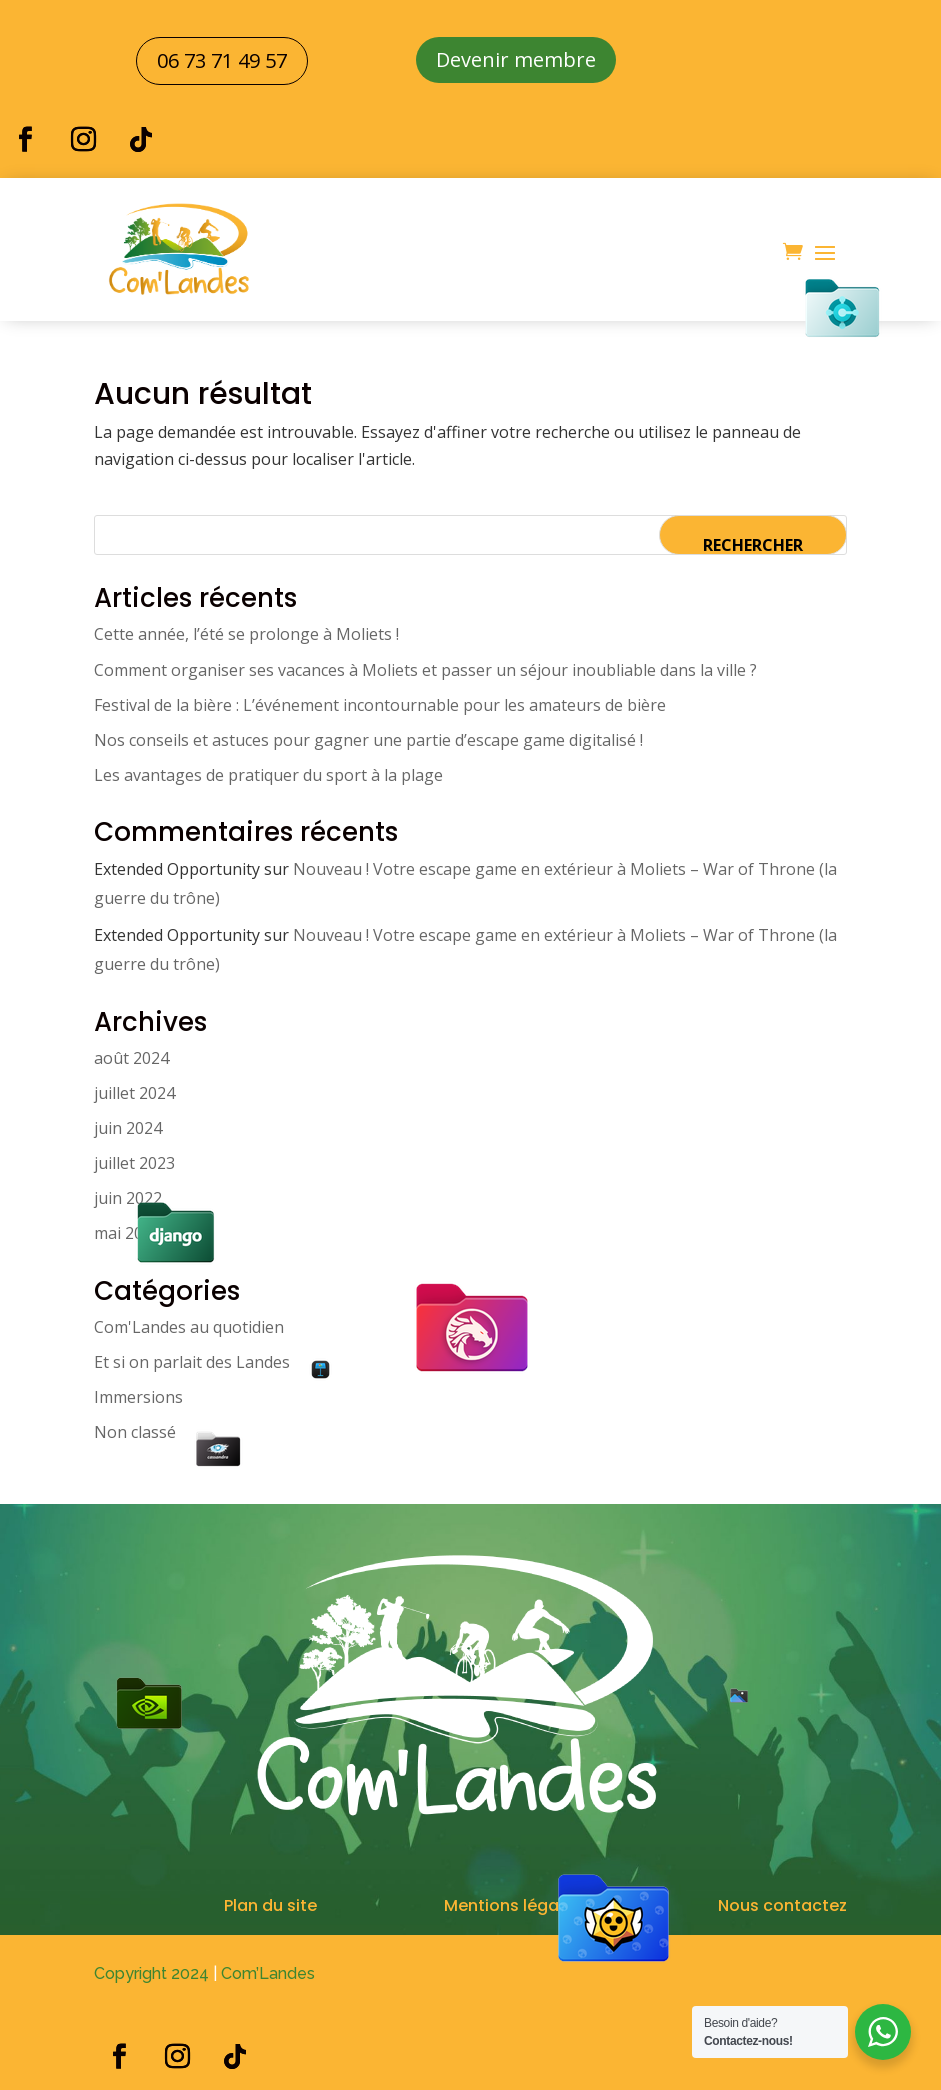  I want to click on open django project folder, so click(175, 1234).